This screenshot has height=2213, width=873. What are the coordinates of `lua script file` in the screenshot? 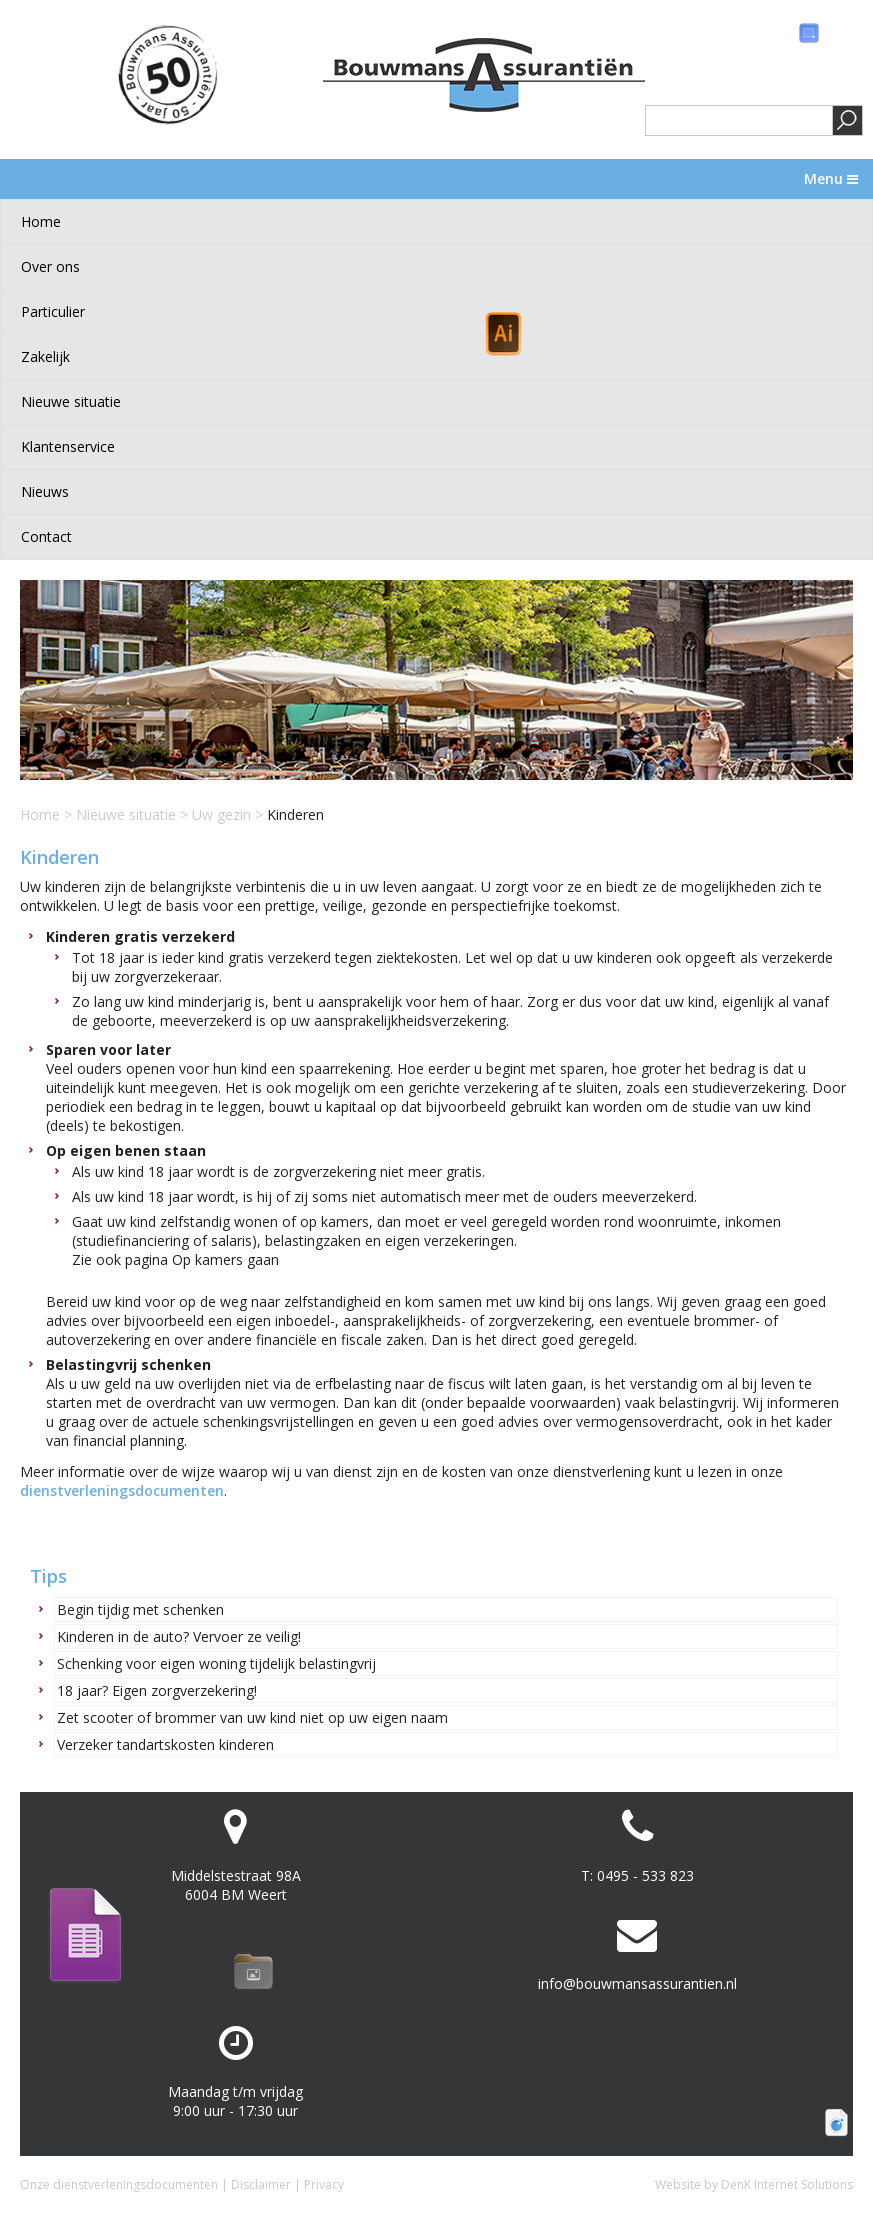 It's located at (836, 2122).